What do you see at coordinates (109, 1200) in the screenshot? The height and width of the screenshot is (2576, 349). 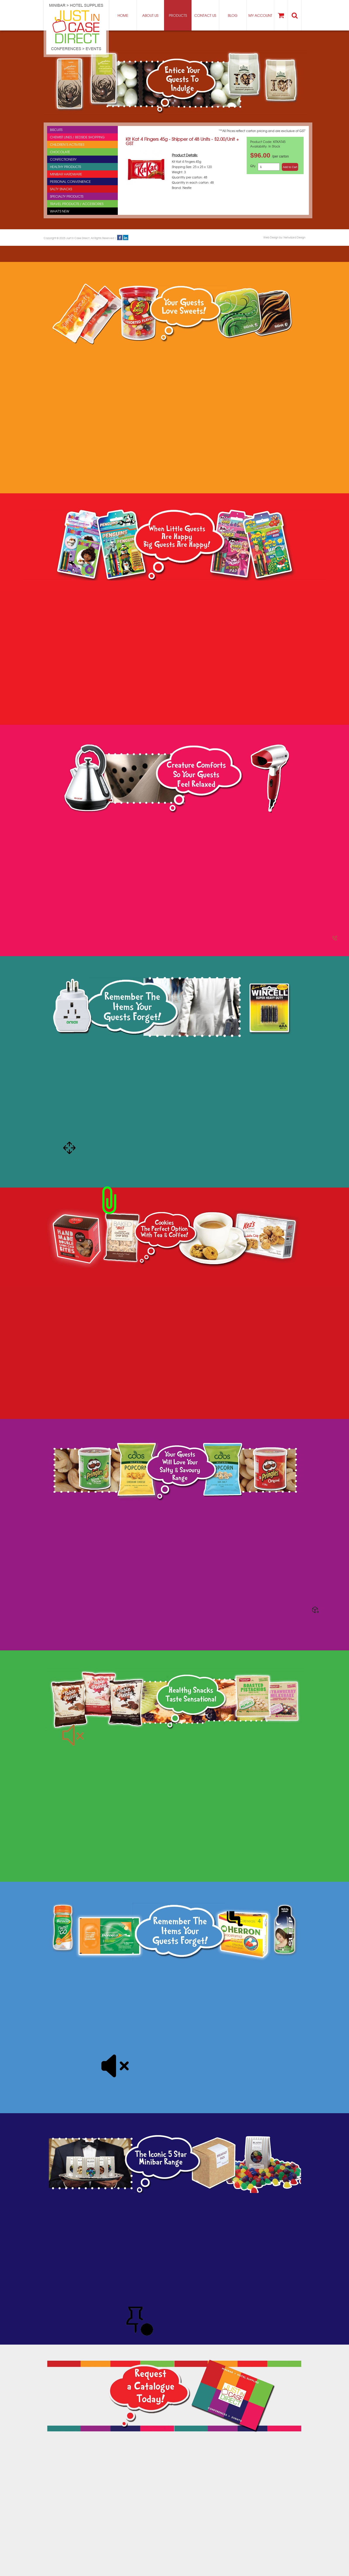 I see `attach a file to your message` at bounding box center [109, 1200].